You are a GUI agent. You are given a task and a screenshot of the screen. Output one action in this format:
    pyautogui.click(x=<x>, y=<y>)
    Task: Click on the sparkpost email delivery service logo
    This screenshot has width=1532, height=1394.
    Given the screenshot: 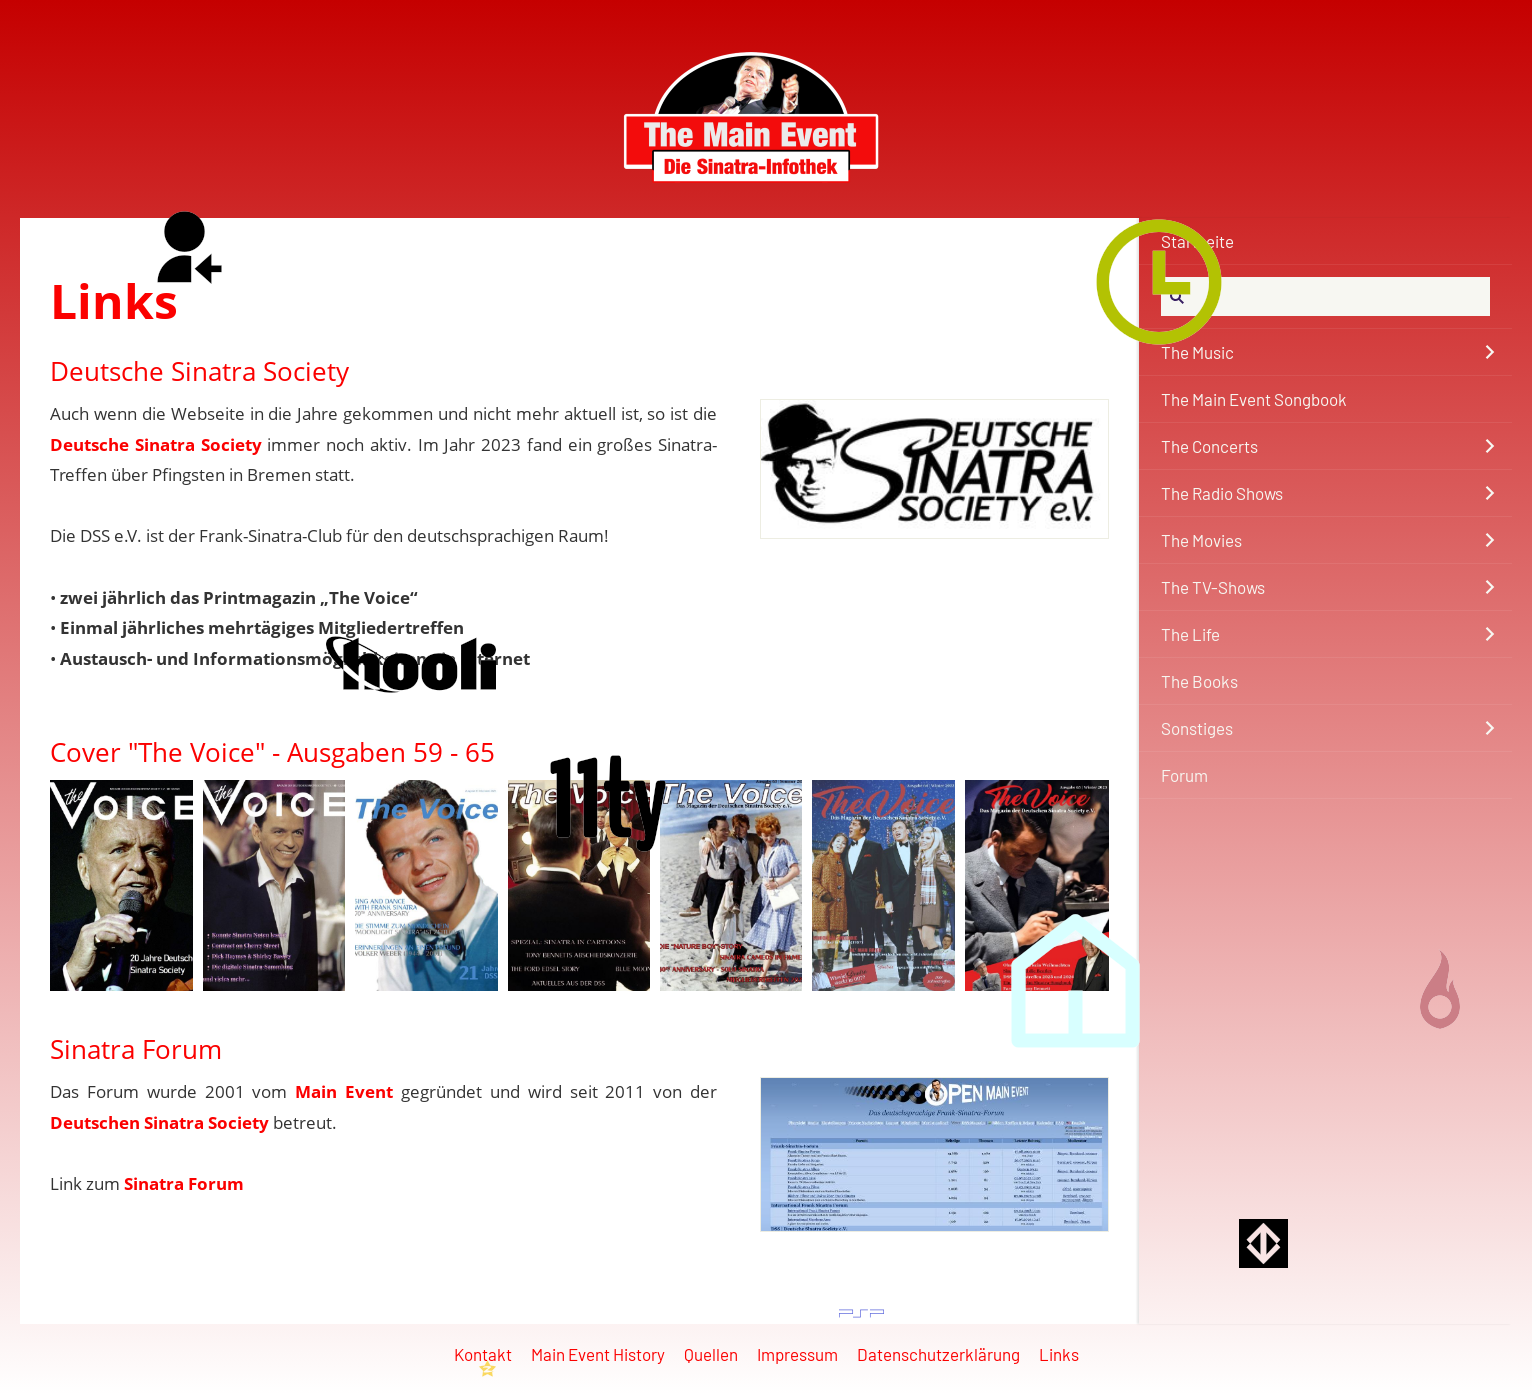 What is the action you would take?
    pyautogui.click(x=1440, y=989)
    